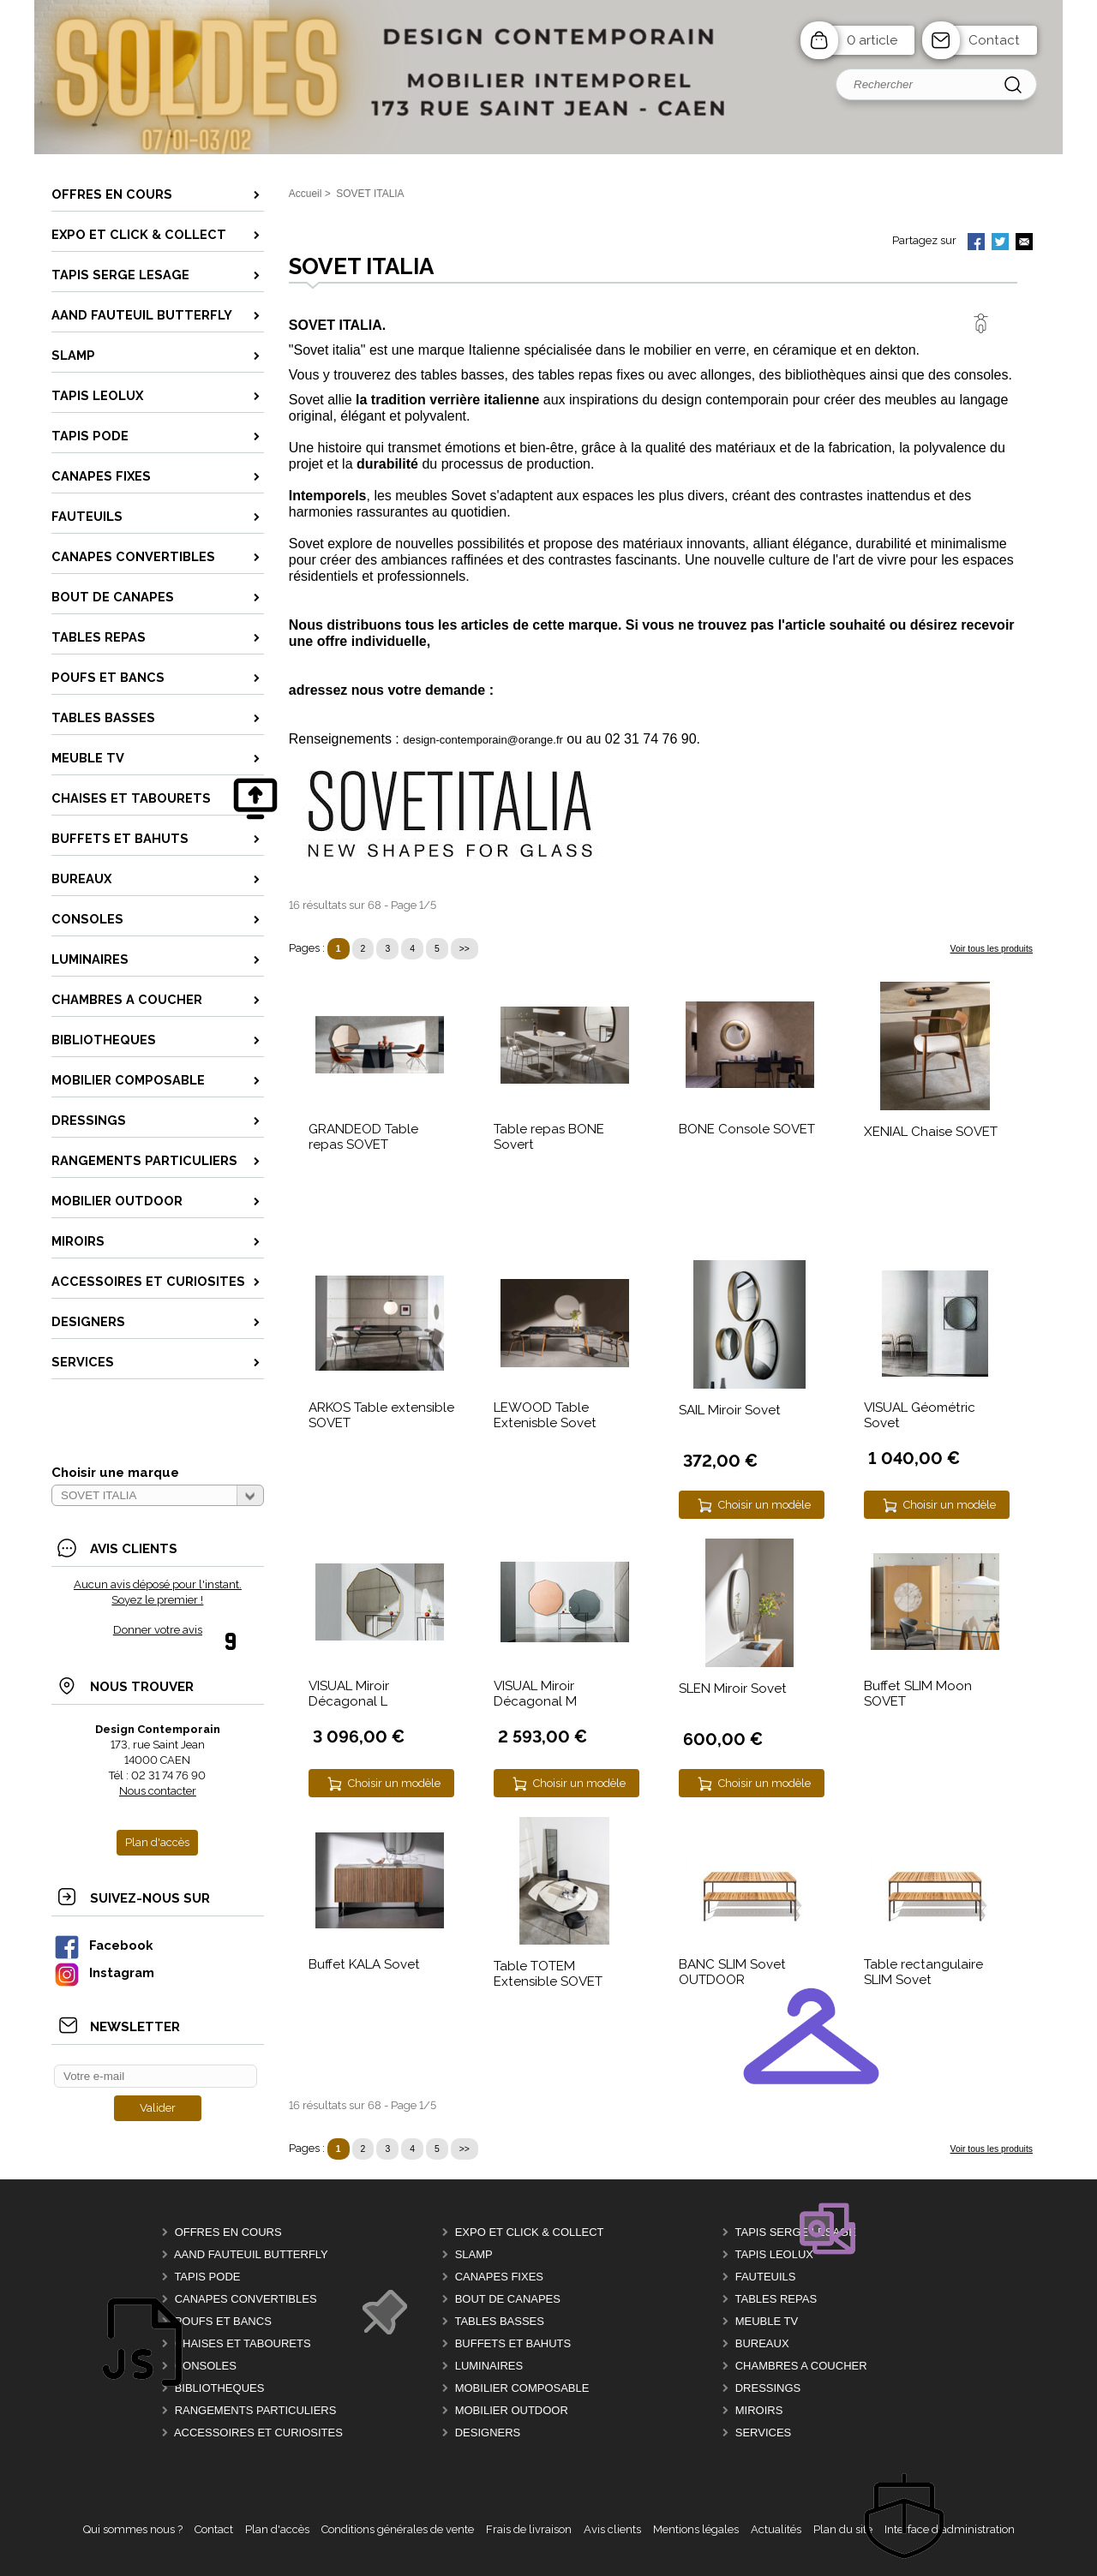 Image resolution: width=1097 pixels, height=2576 pixels. I want to click on access your wardrobe or closet, so click(811, 2042).